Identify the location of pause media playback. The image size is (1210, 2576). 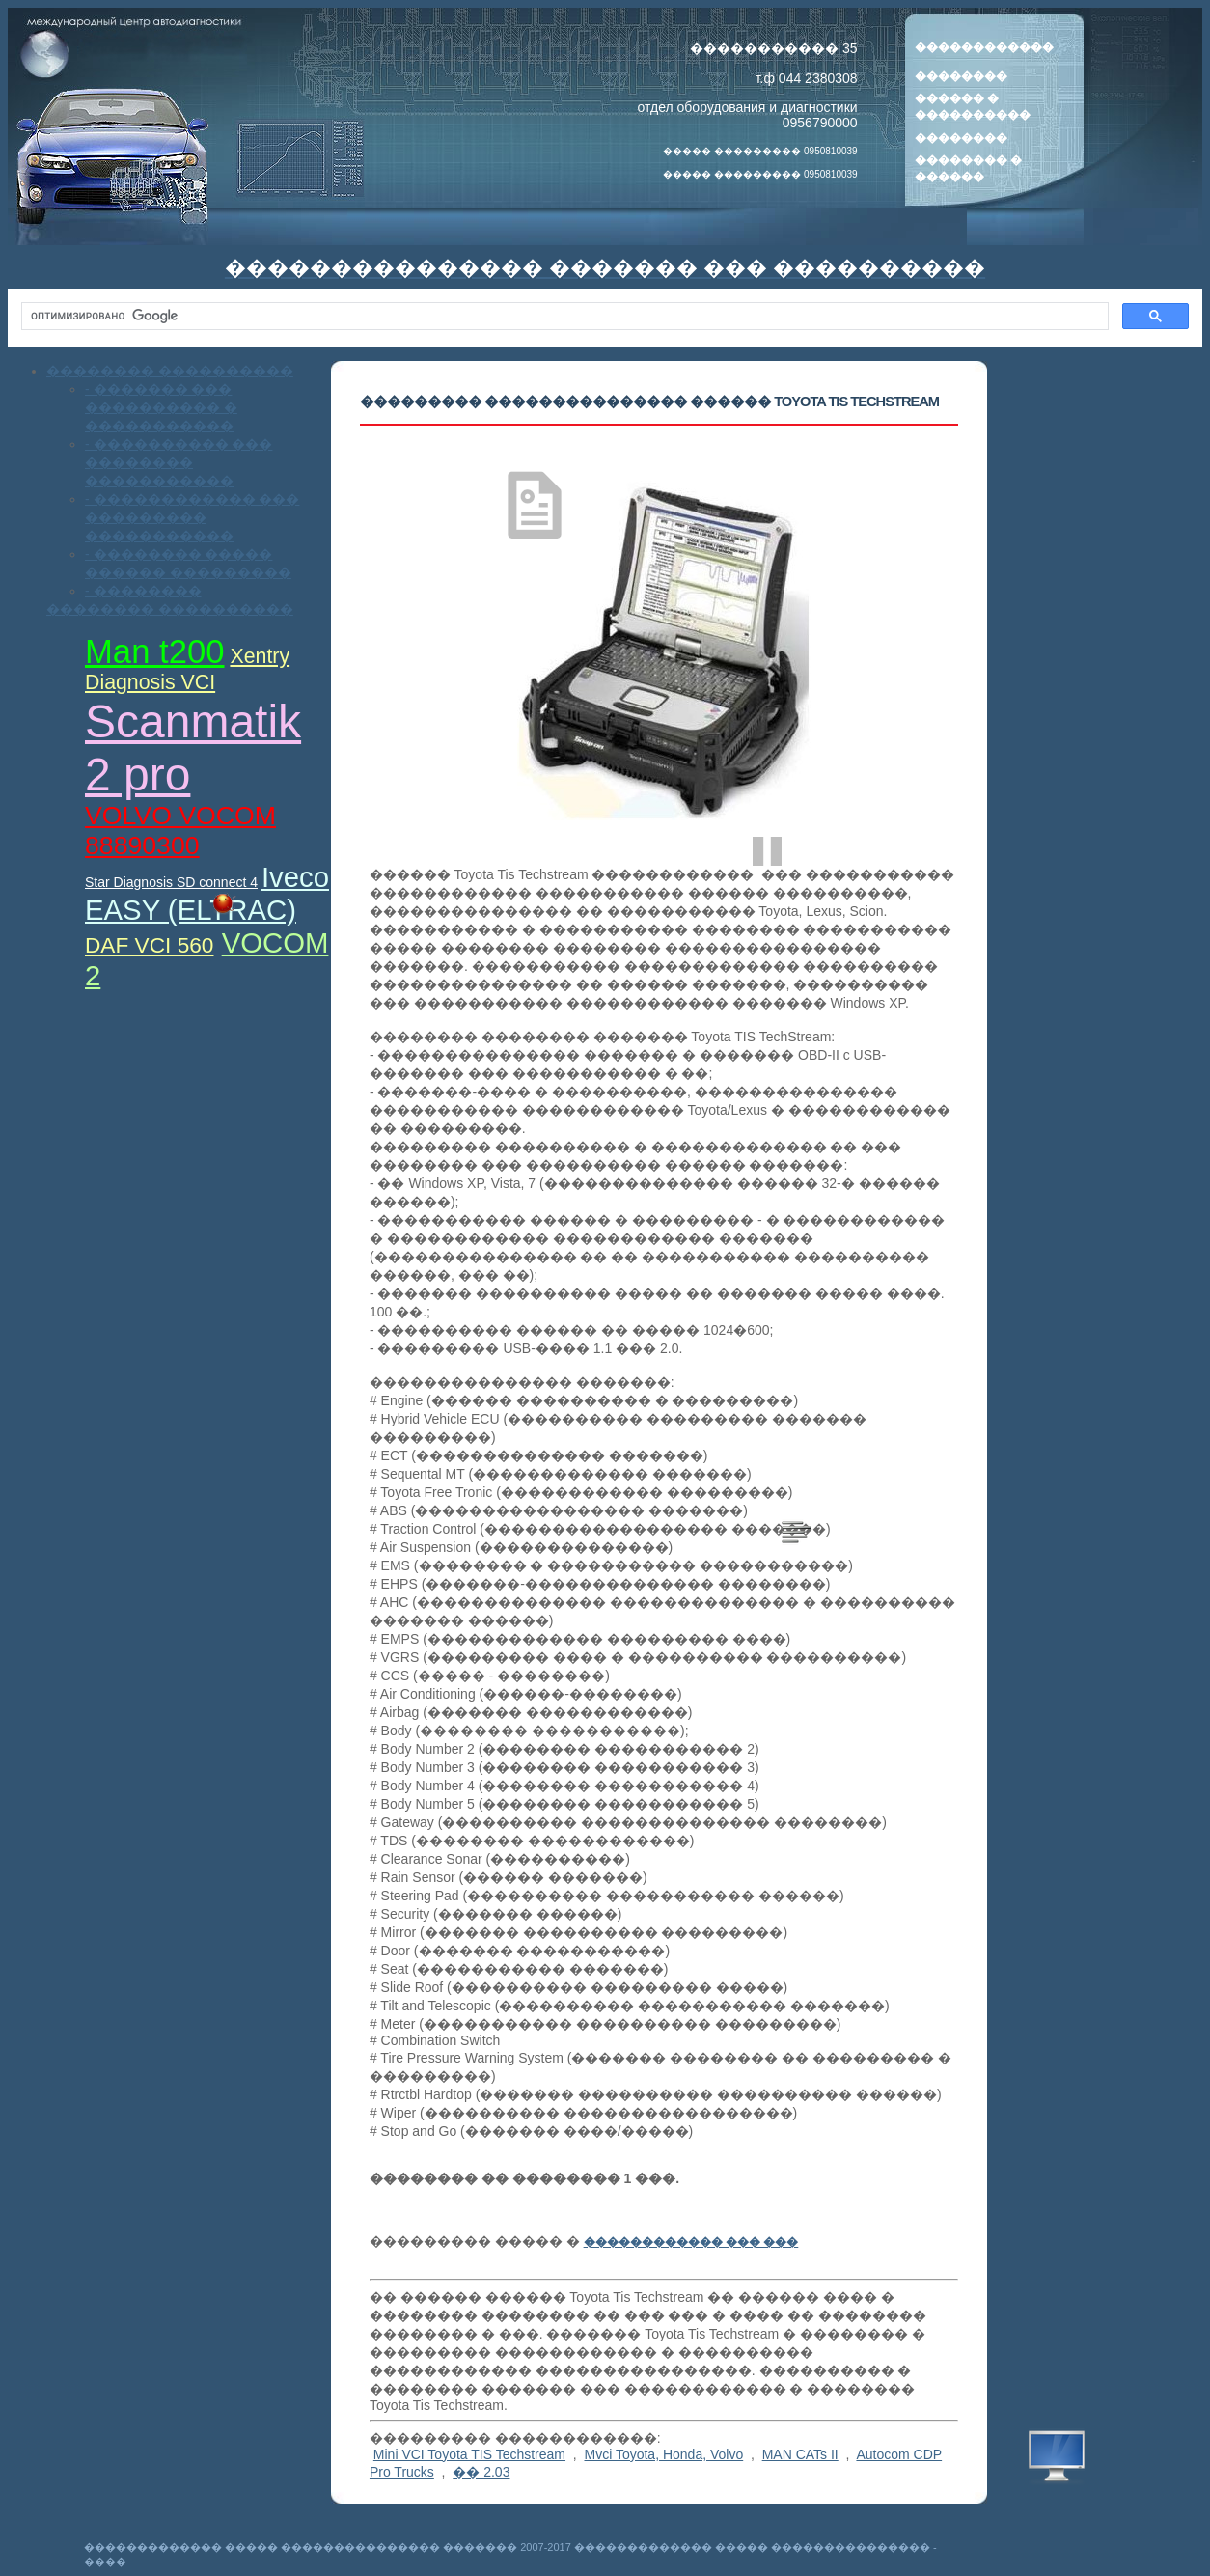
(767, 851).